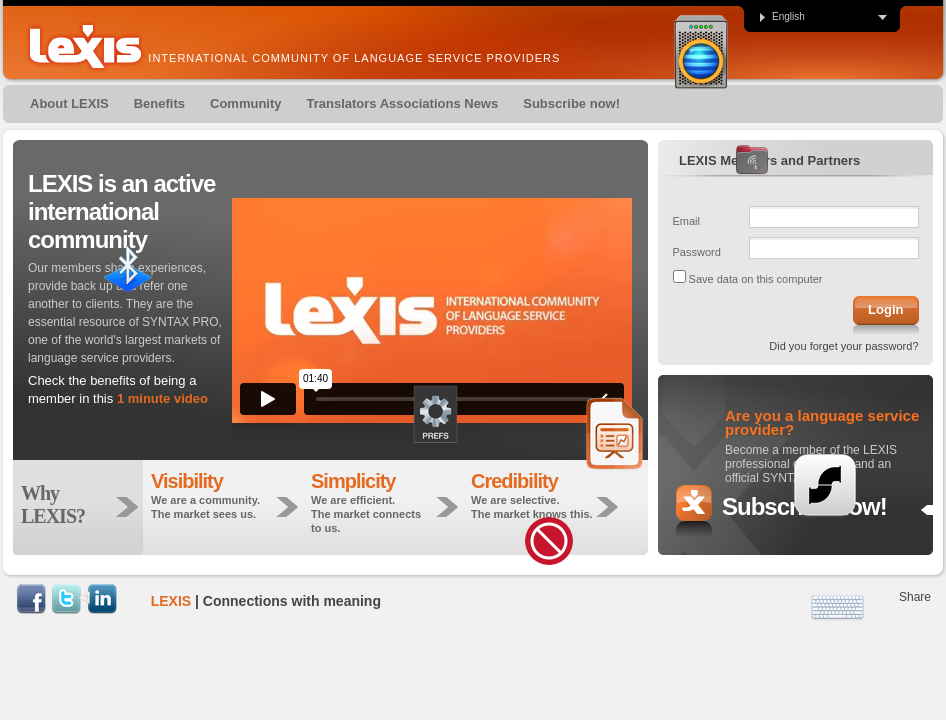 This screenshot has width=946, height=720. Describe the element at coordinates (701, 52) in the screenshot. I see `access RAID 0 storage configuration` at that location.